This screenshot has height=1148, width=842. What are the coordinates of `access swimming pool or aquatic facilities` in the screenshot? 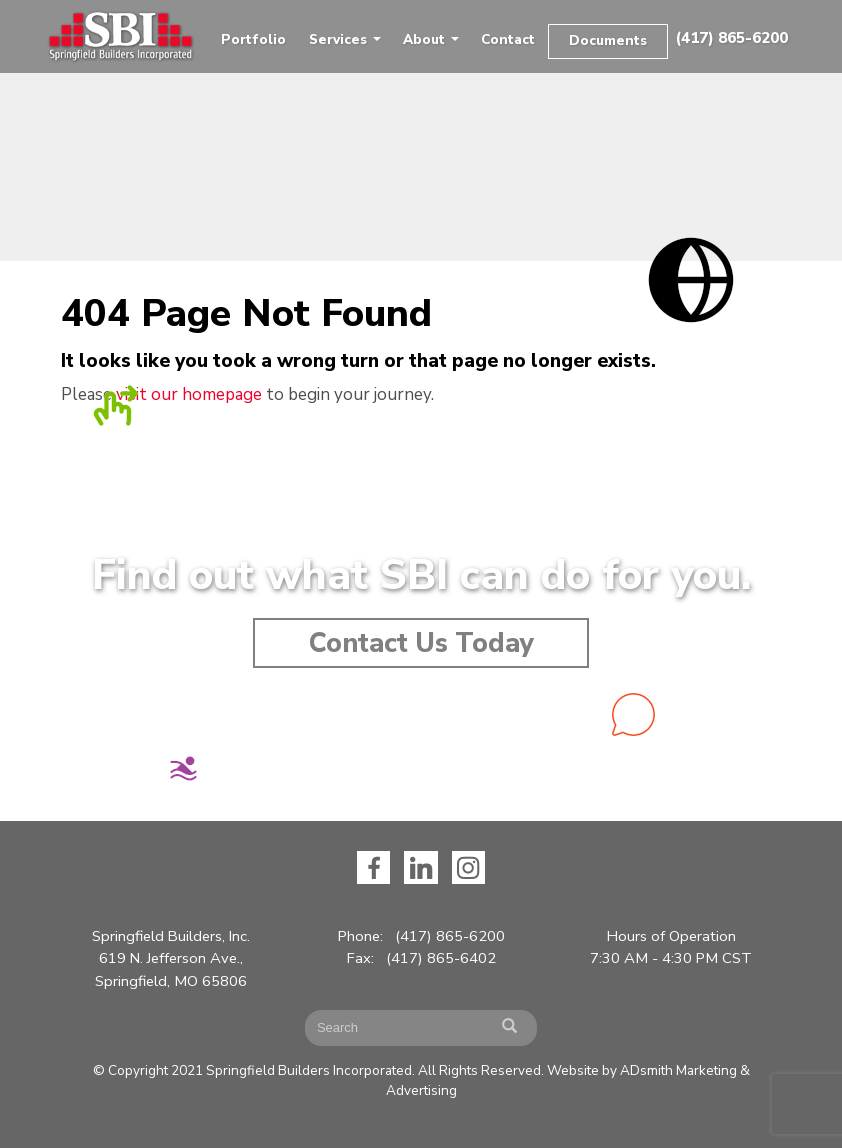 It's located at (183, 768).